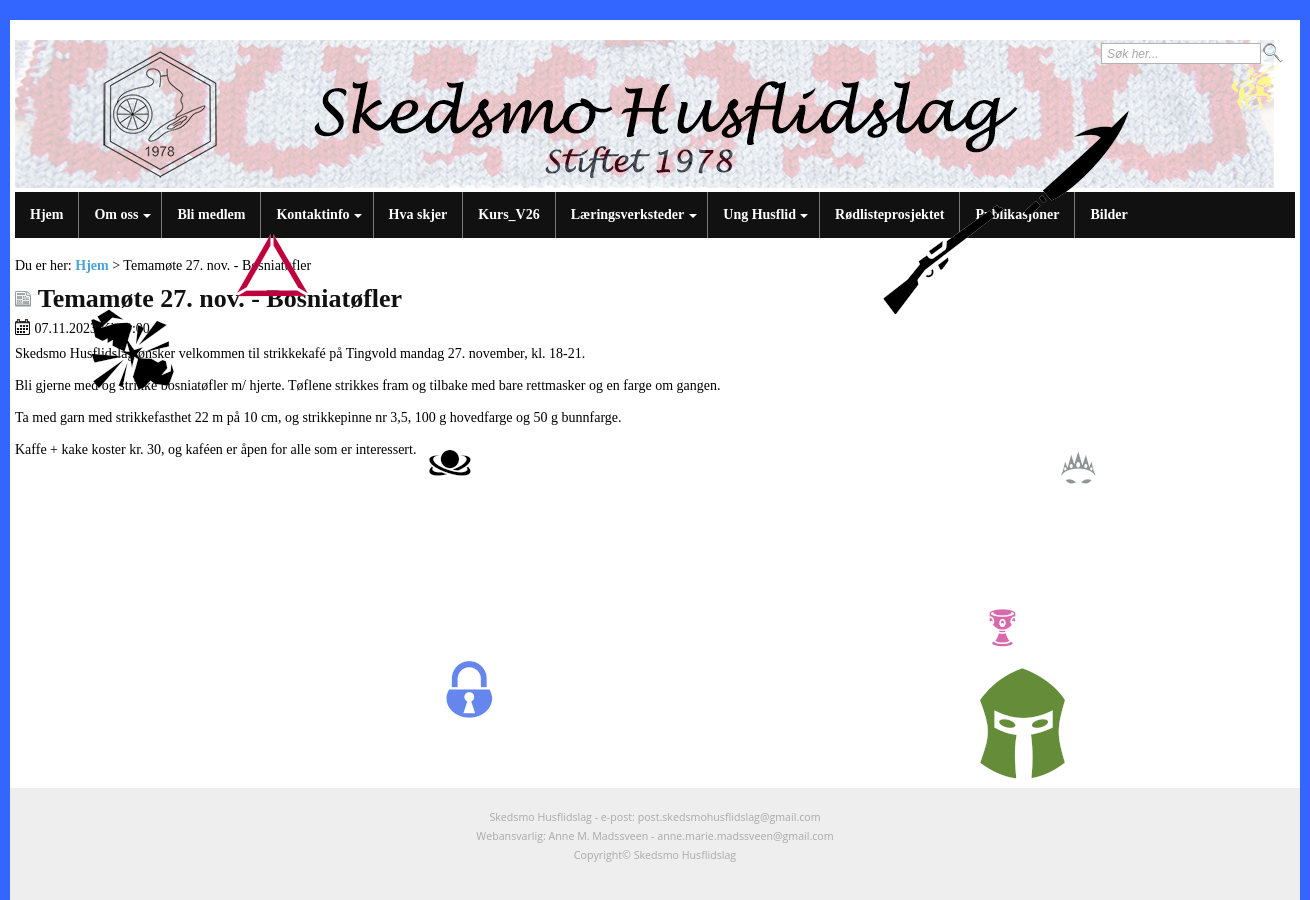  What do you see at coordinates (469, 689) in the screenshot?
I see `lock or secure this item` at bounding box center [469, 689].